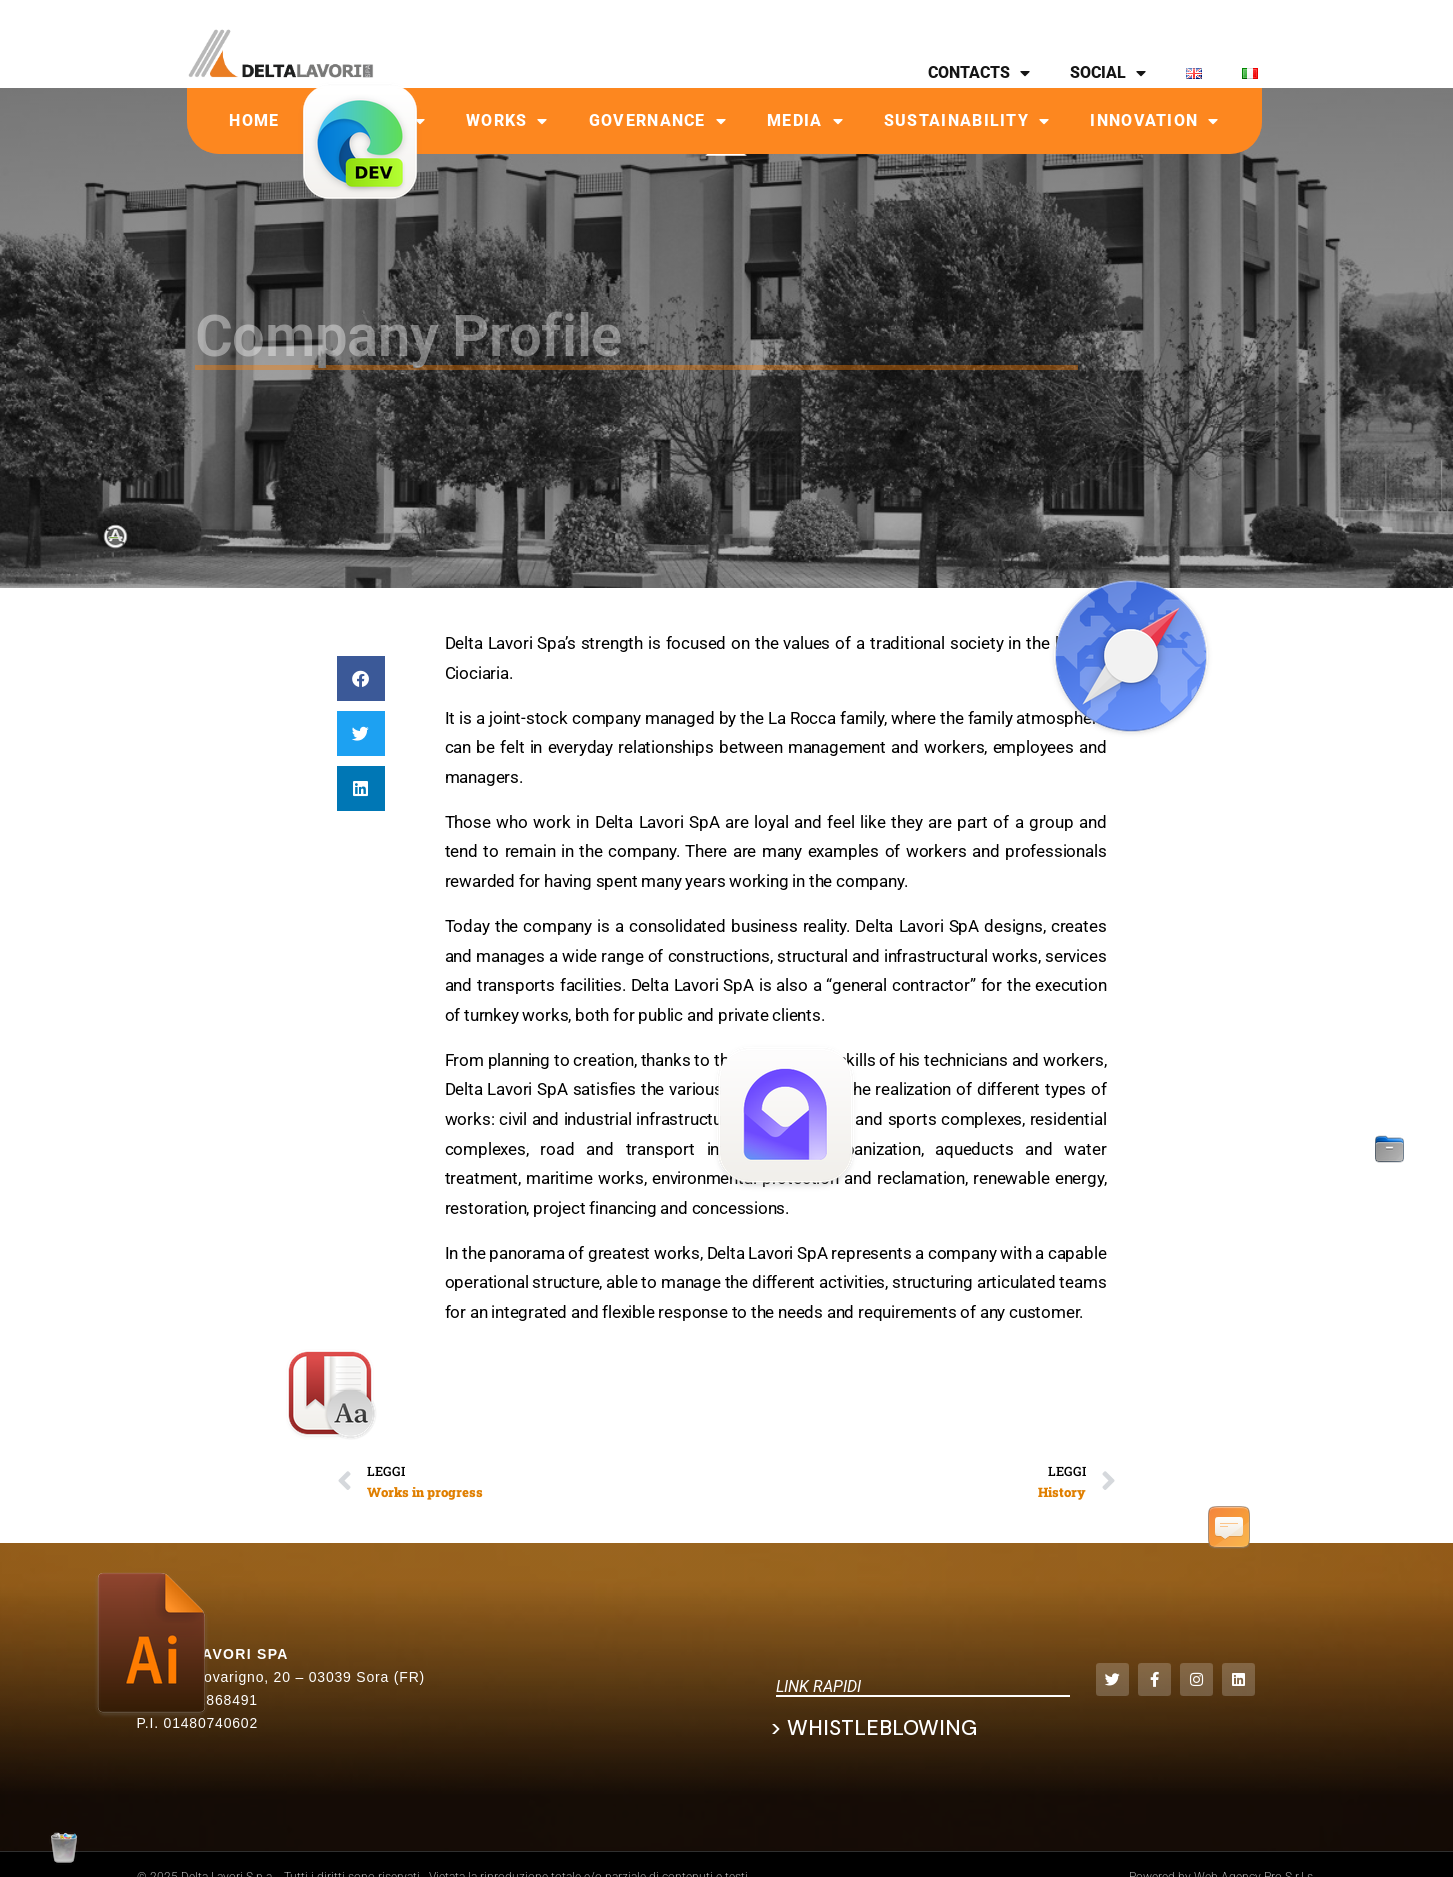 This screenshot has width=1453, height=1877. Describe the element at coordinates (785, 1115) in the screenshot. I see `open Proton Mail Bridge app` at that location.